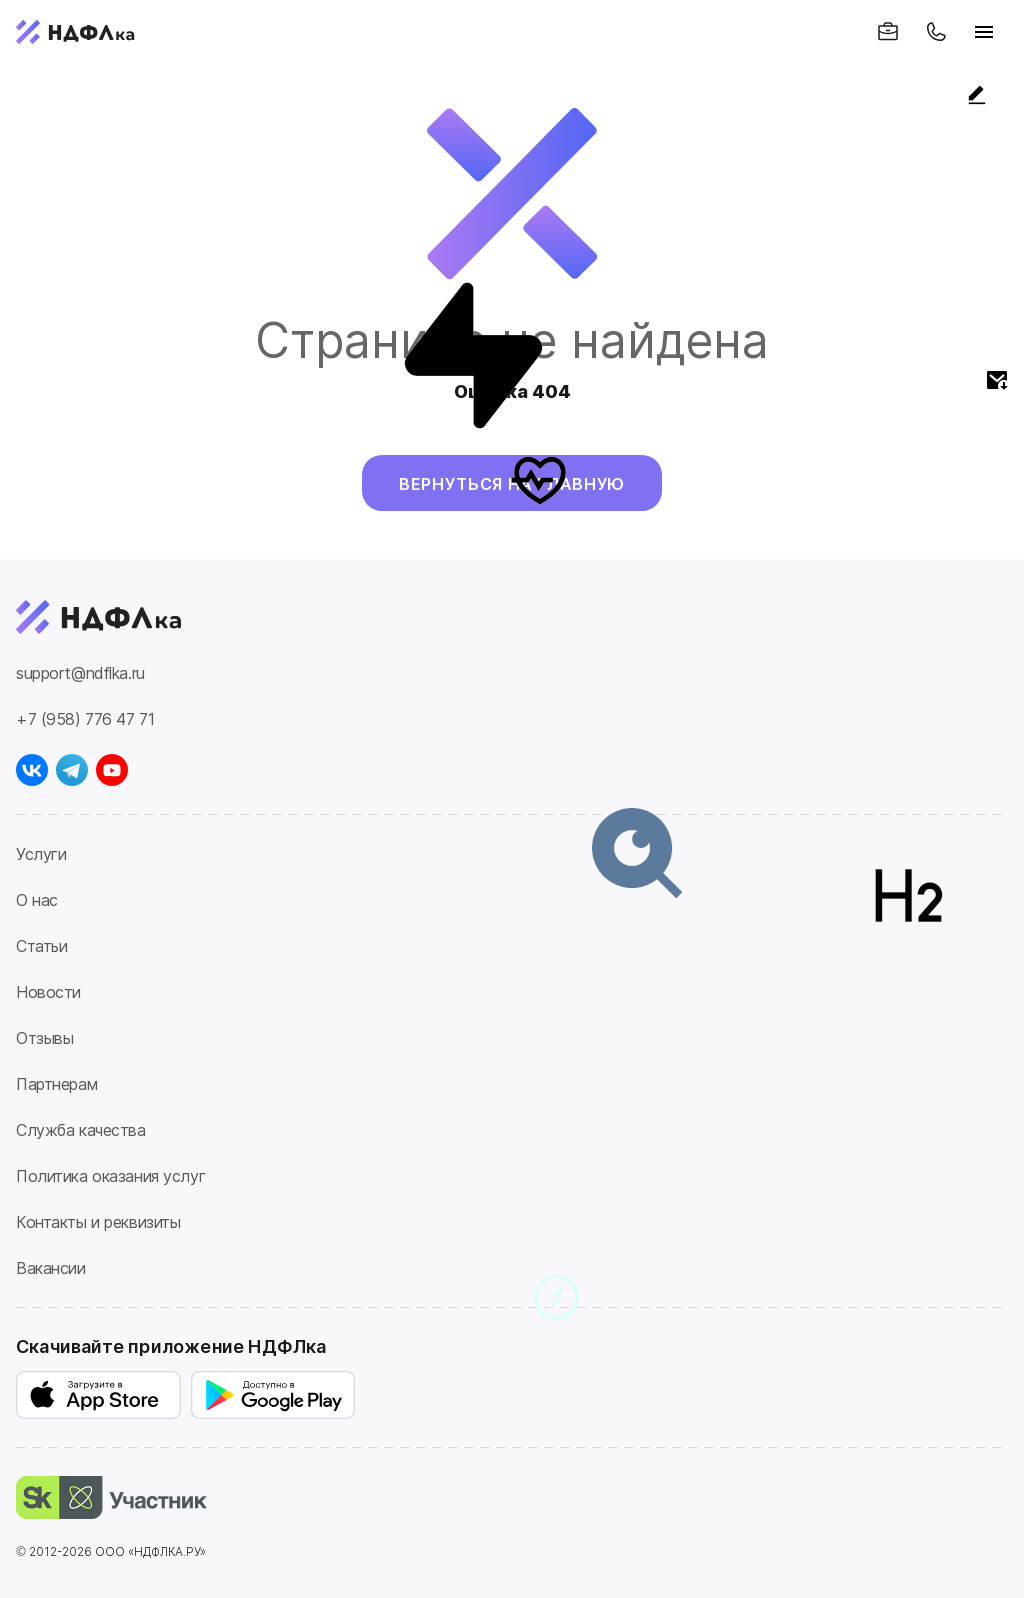  I want to click on view health or fitness tracking data, so click(540, 480).